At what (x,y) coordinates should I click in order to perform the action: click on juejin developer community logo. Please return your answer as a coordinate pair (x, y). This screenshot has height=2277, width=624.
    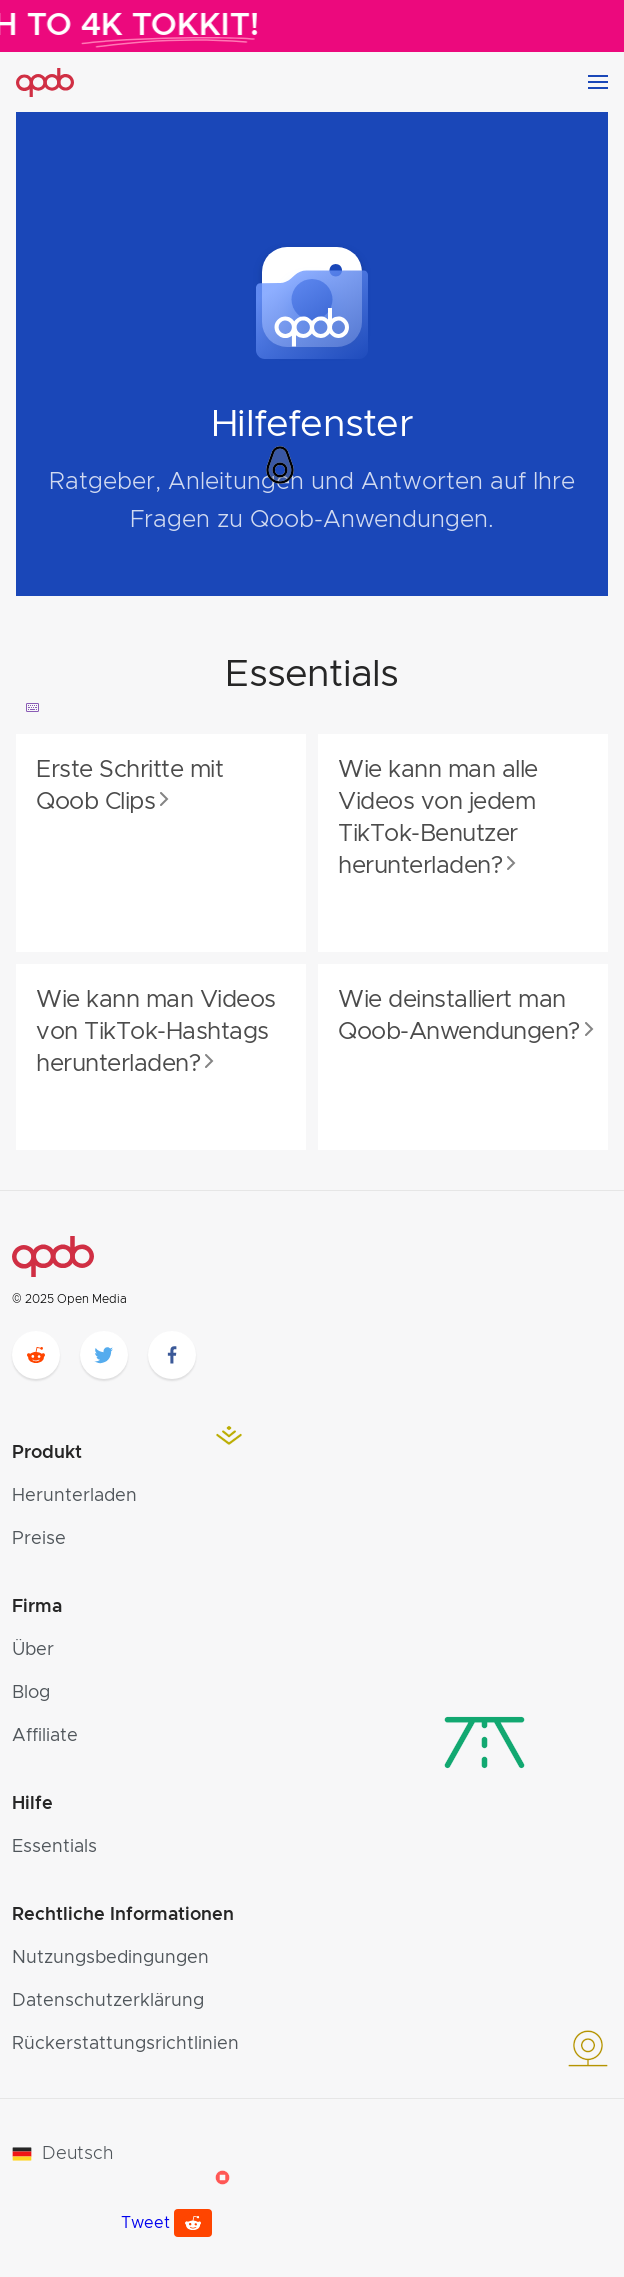
    Looking at the image, I should click on (229, 1435).